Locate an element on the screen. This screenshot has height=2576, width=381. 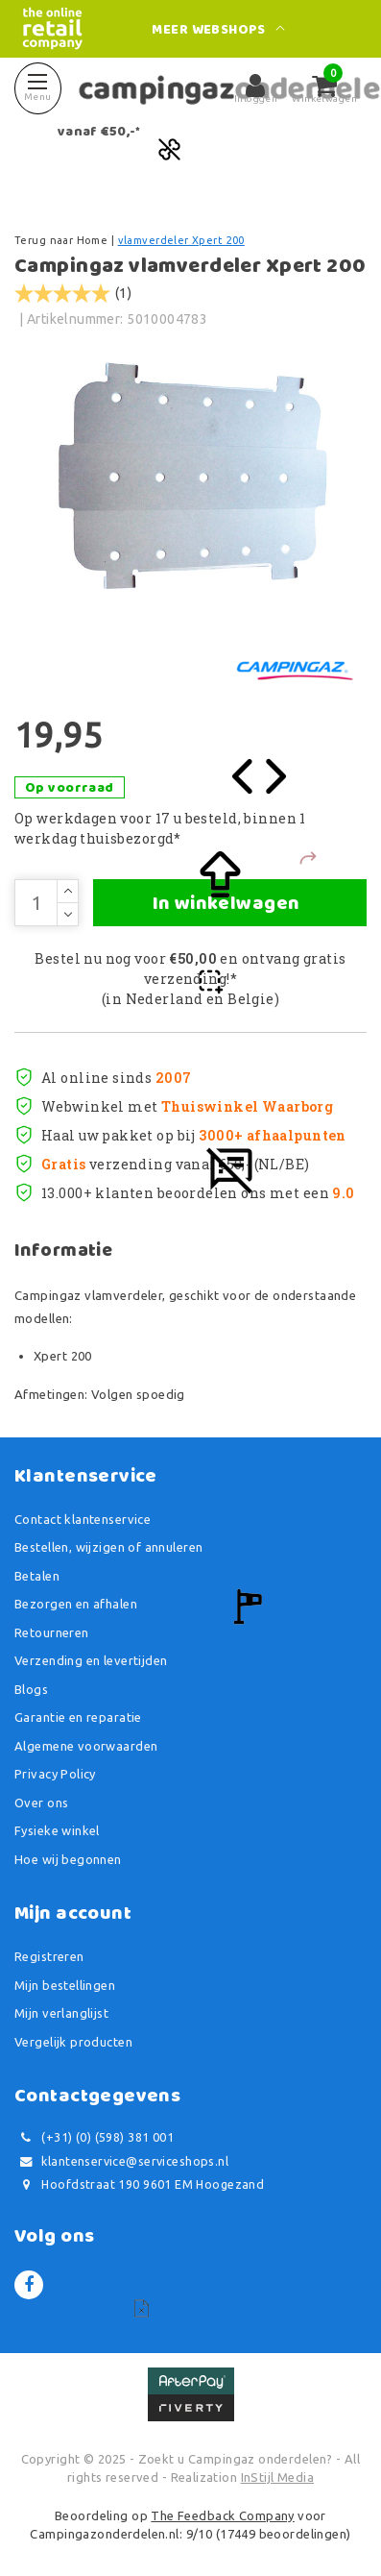
upload a file or document is located at coordinates (220, 873).